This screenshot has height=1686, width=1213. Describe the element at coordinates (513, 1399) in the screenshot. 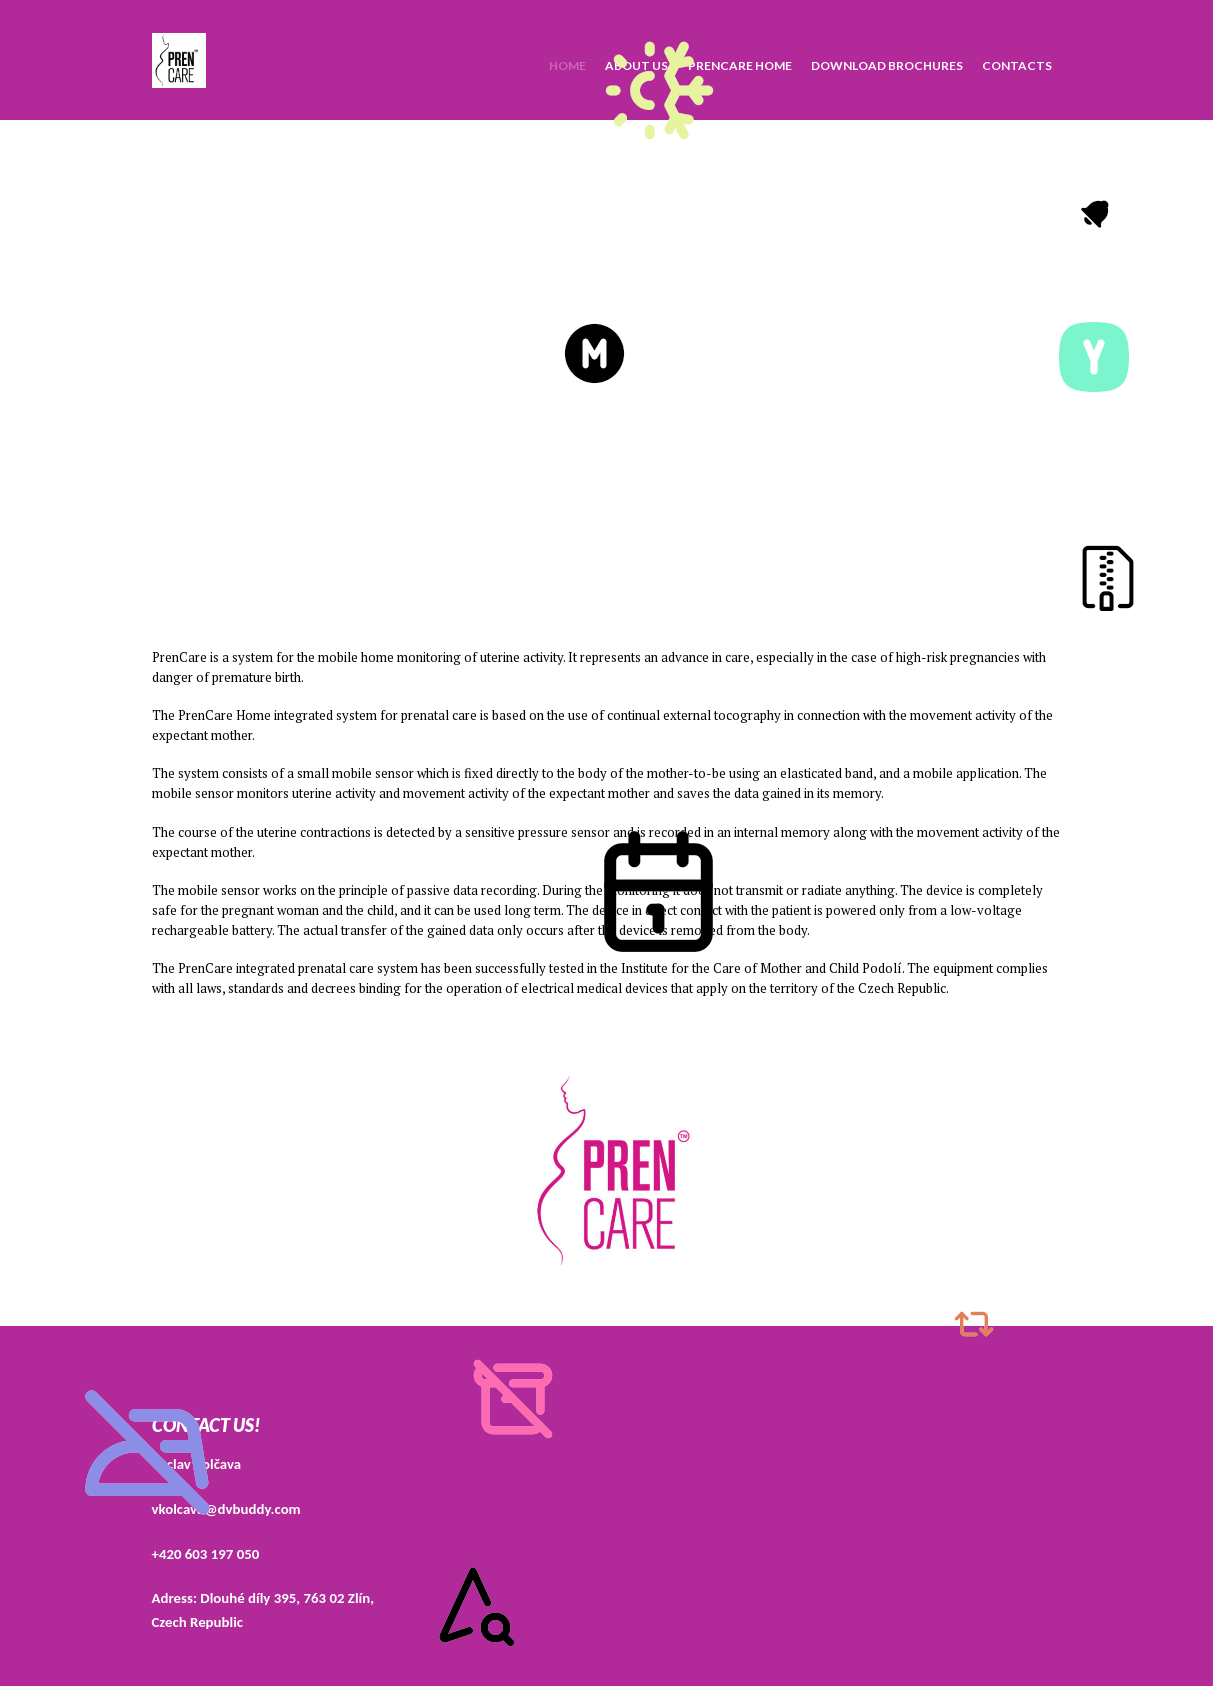

I see `disable archive functionality` at that location.